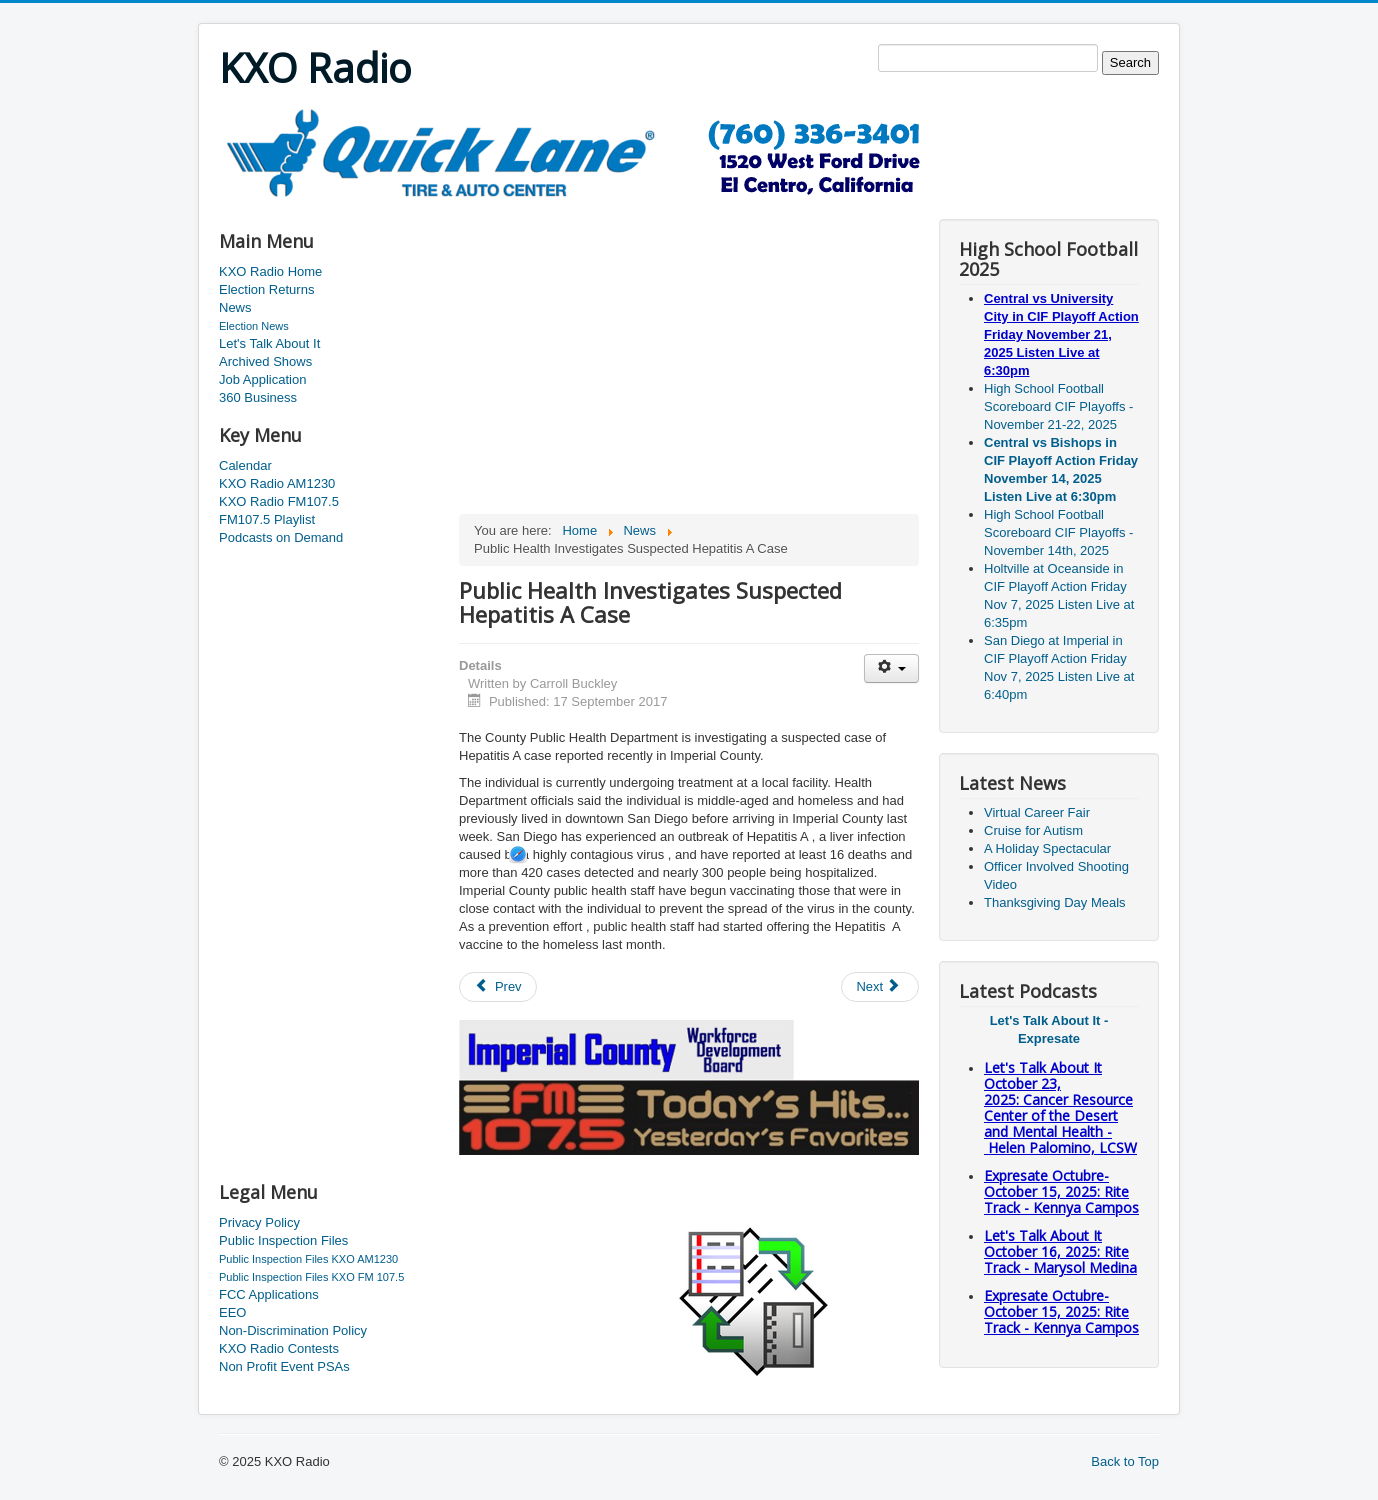  I want to click on open Safari web browser, so click(518, 854).